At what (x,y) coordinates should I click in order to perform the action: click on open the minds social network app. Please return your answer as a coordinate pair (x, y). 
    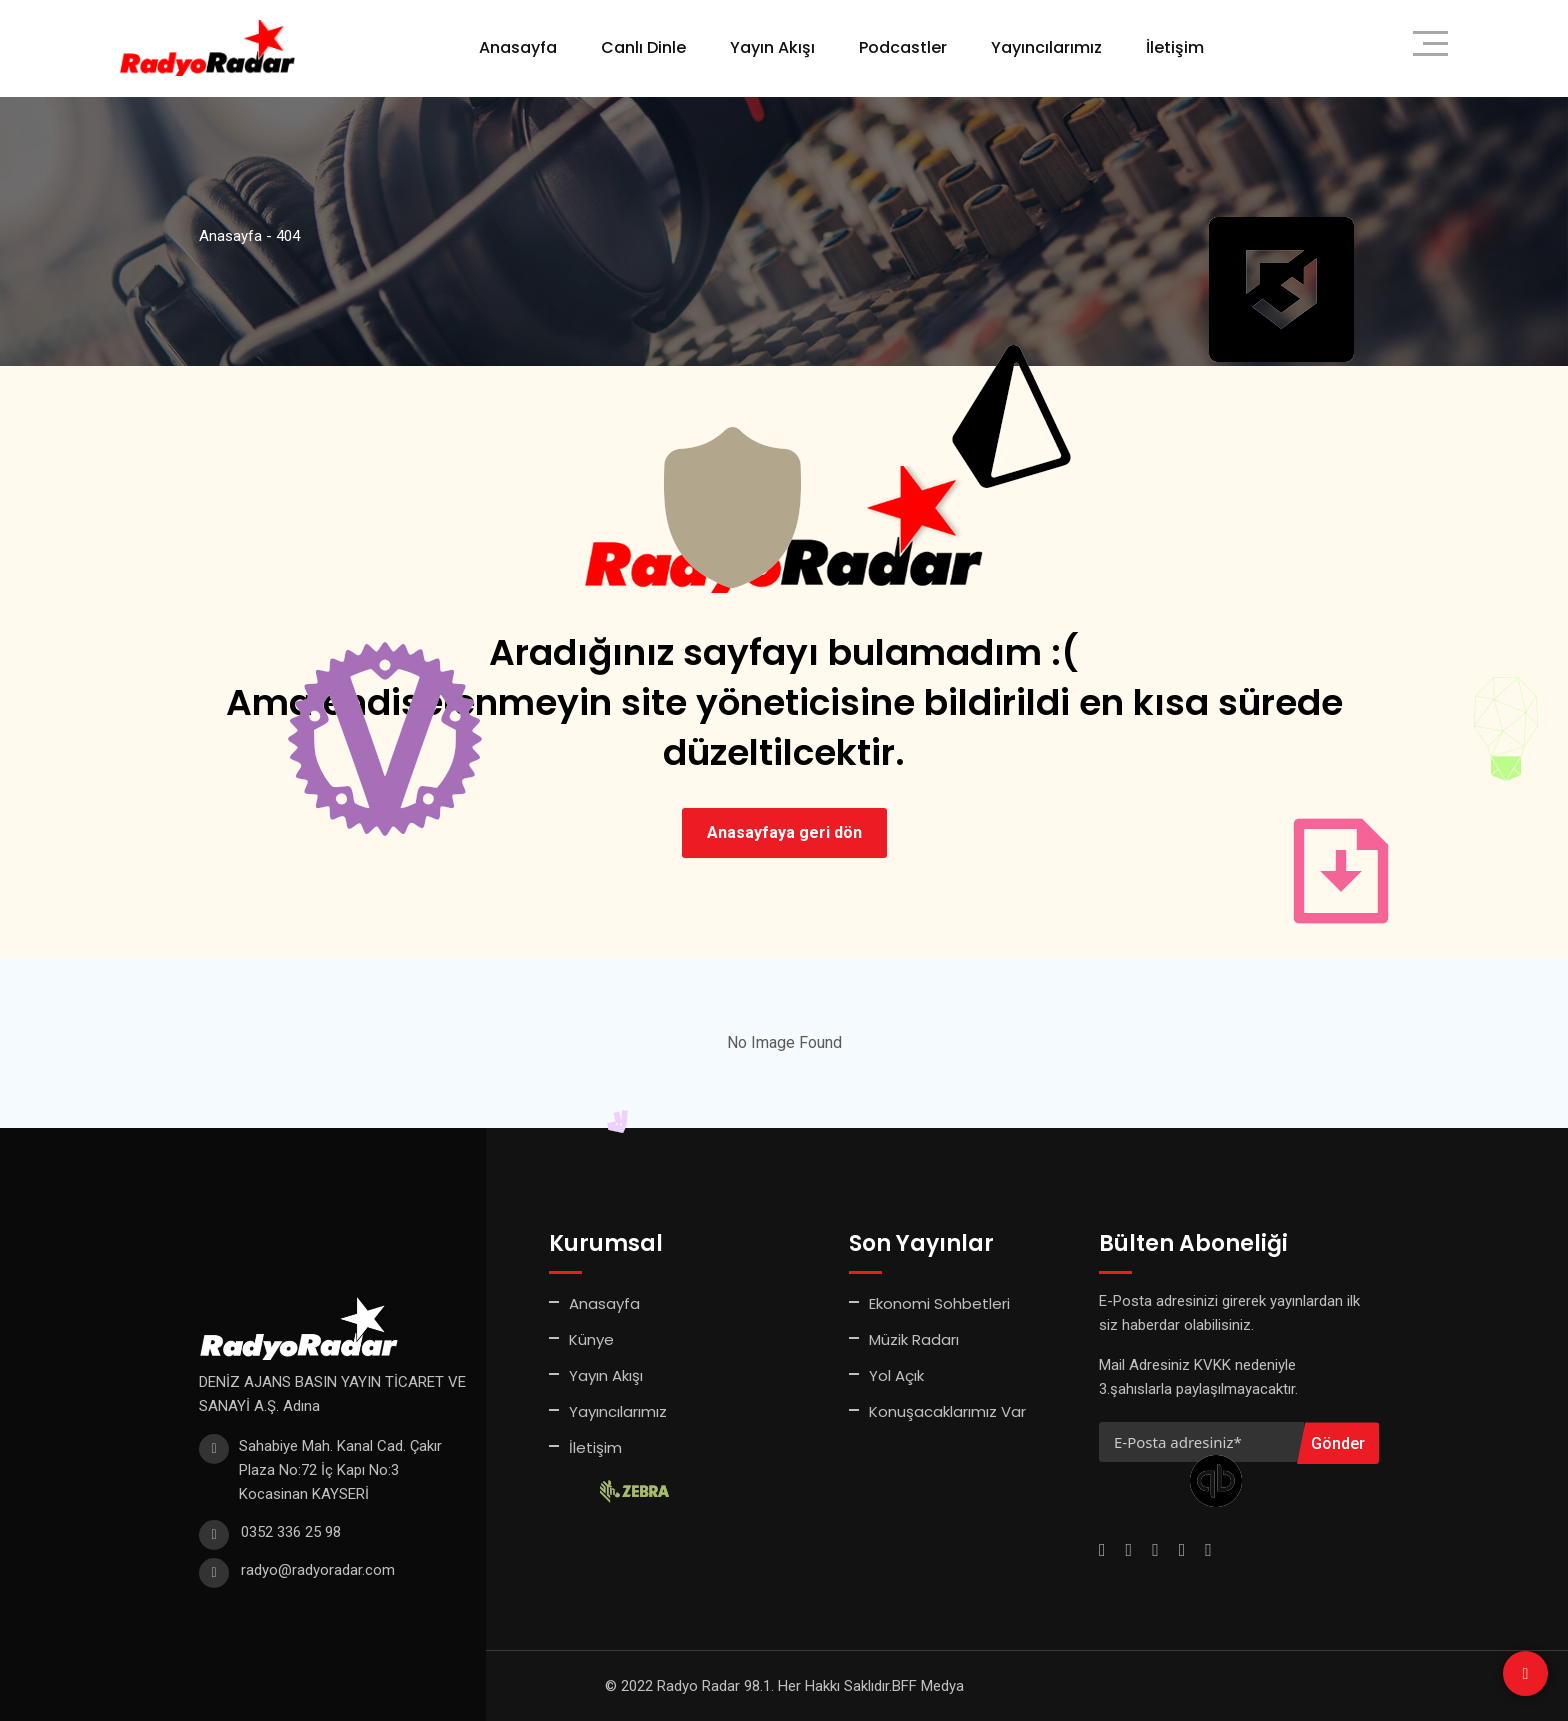
    Looking at the image, I should click on (1506, 729).